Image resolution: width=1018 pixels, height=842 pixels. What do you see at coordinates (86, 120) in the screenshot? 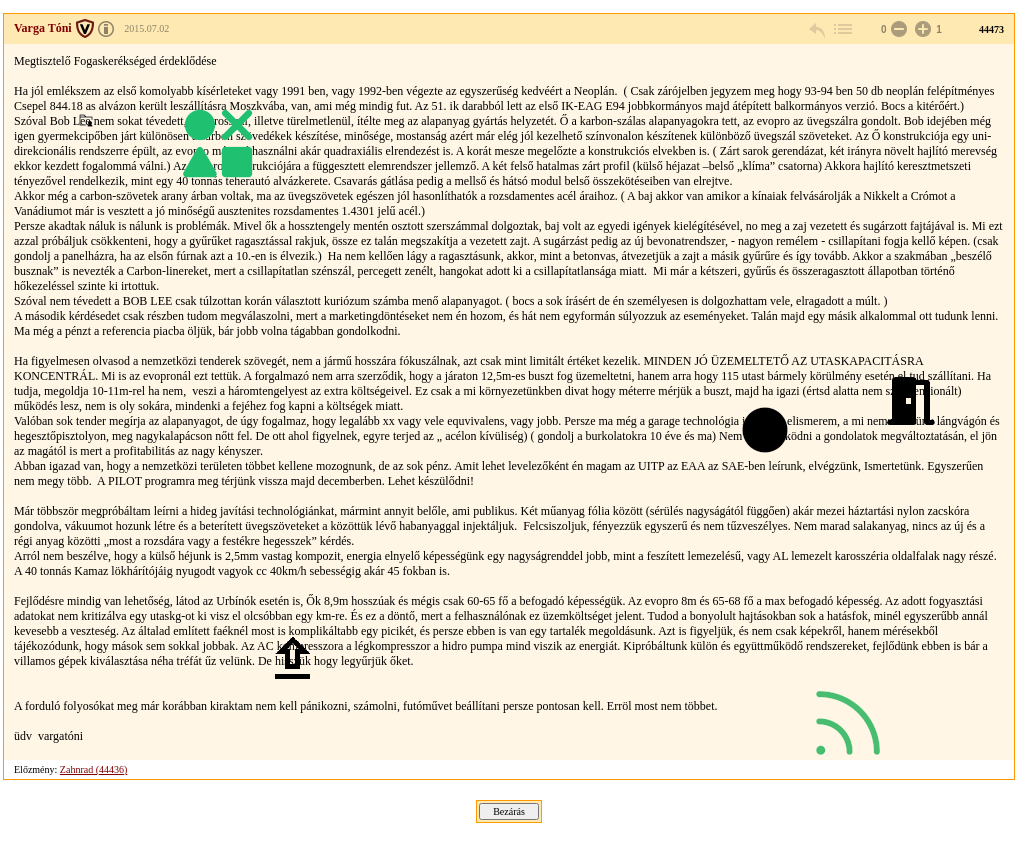
I see `access user-specific files and documents` at bounding box center [86, 120].